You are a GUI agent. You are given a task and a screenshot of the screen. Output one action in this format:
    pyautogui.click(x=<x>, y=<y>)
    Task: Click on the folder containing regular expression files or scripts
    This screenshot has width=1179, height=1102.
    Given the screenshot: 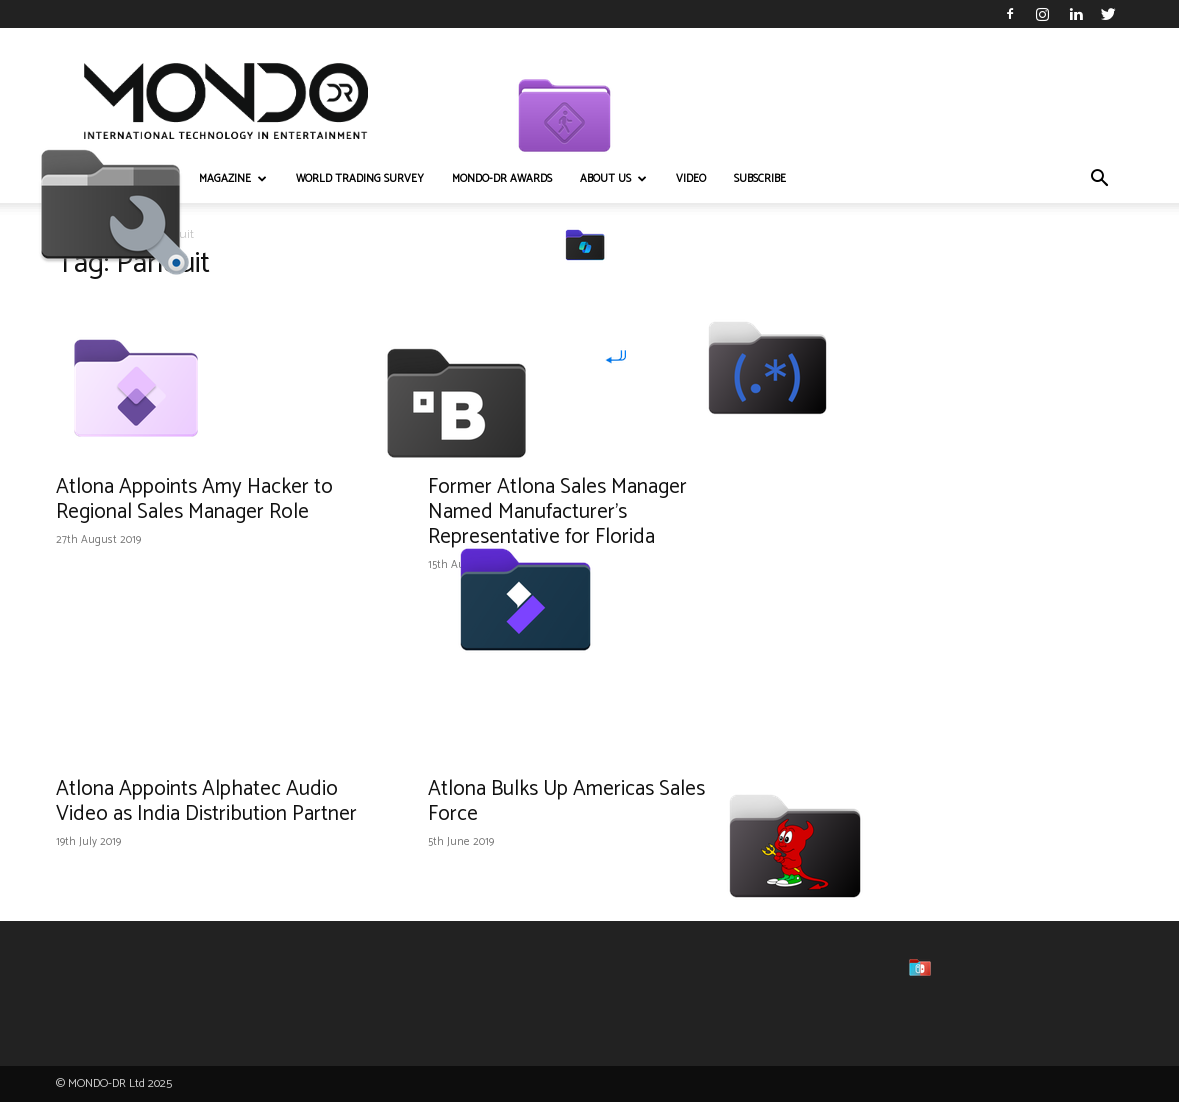 What is the action you would take?
    pyautogui.click(x=767, y=371)
    